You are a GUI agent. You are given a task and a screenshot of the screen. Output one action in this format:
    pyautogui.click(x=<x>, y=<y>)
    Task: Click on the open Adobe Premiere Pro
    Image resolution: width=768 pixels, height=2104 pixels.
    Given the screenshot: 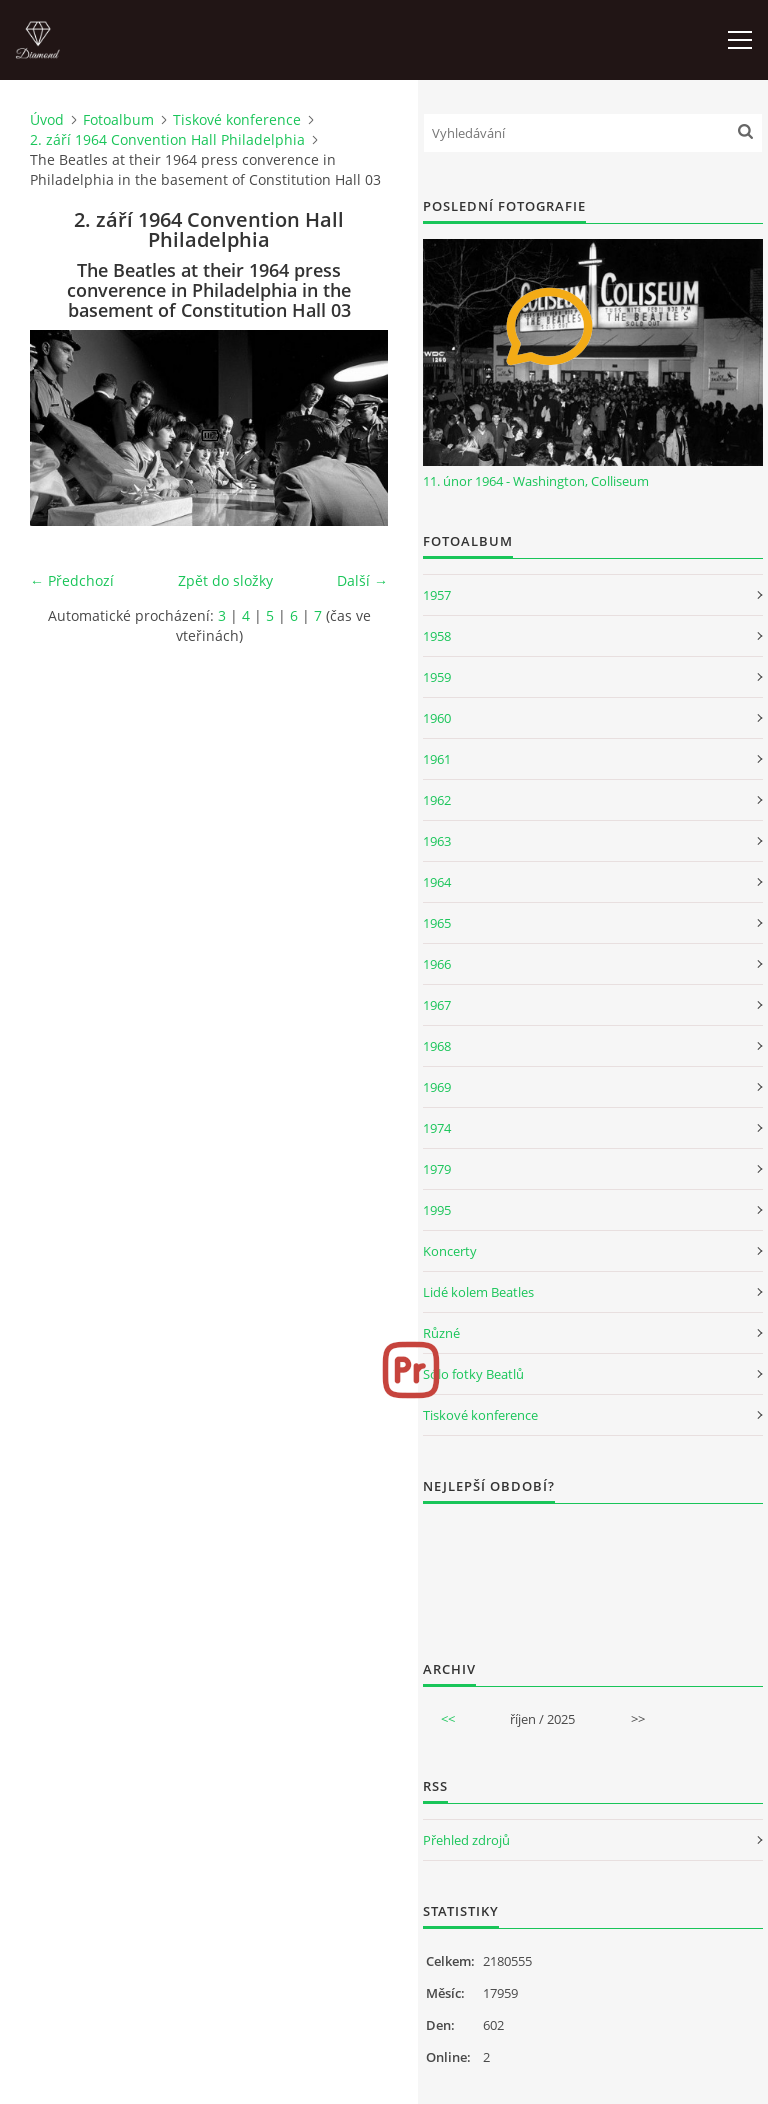 What is the action you would take?
    pyautogui.click(x=411, y=1370)
    